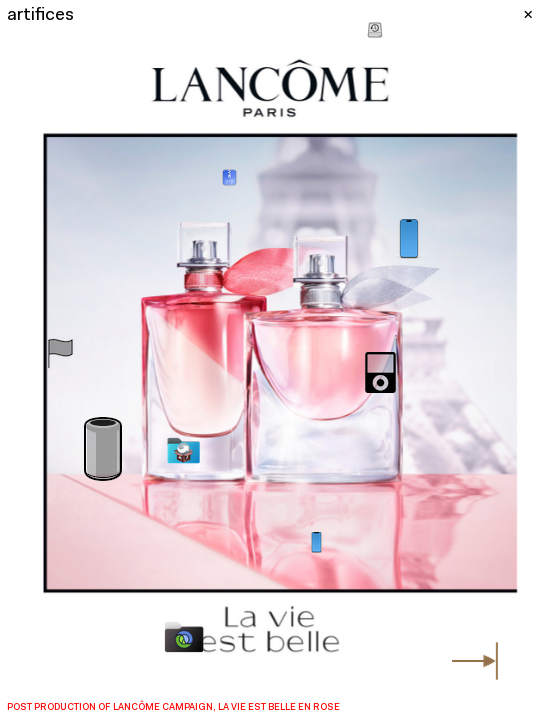 The width and height of the screenshot is (539, 720). What do you see at coordinates (380, 372) in the screenshot?
I see `iPod Nano device in sidebar` at bounding box center [380, 372].